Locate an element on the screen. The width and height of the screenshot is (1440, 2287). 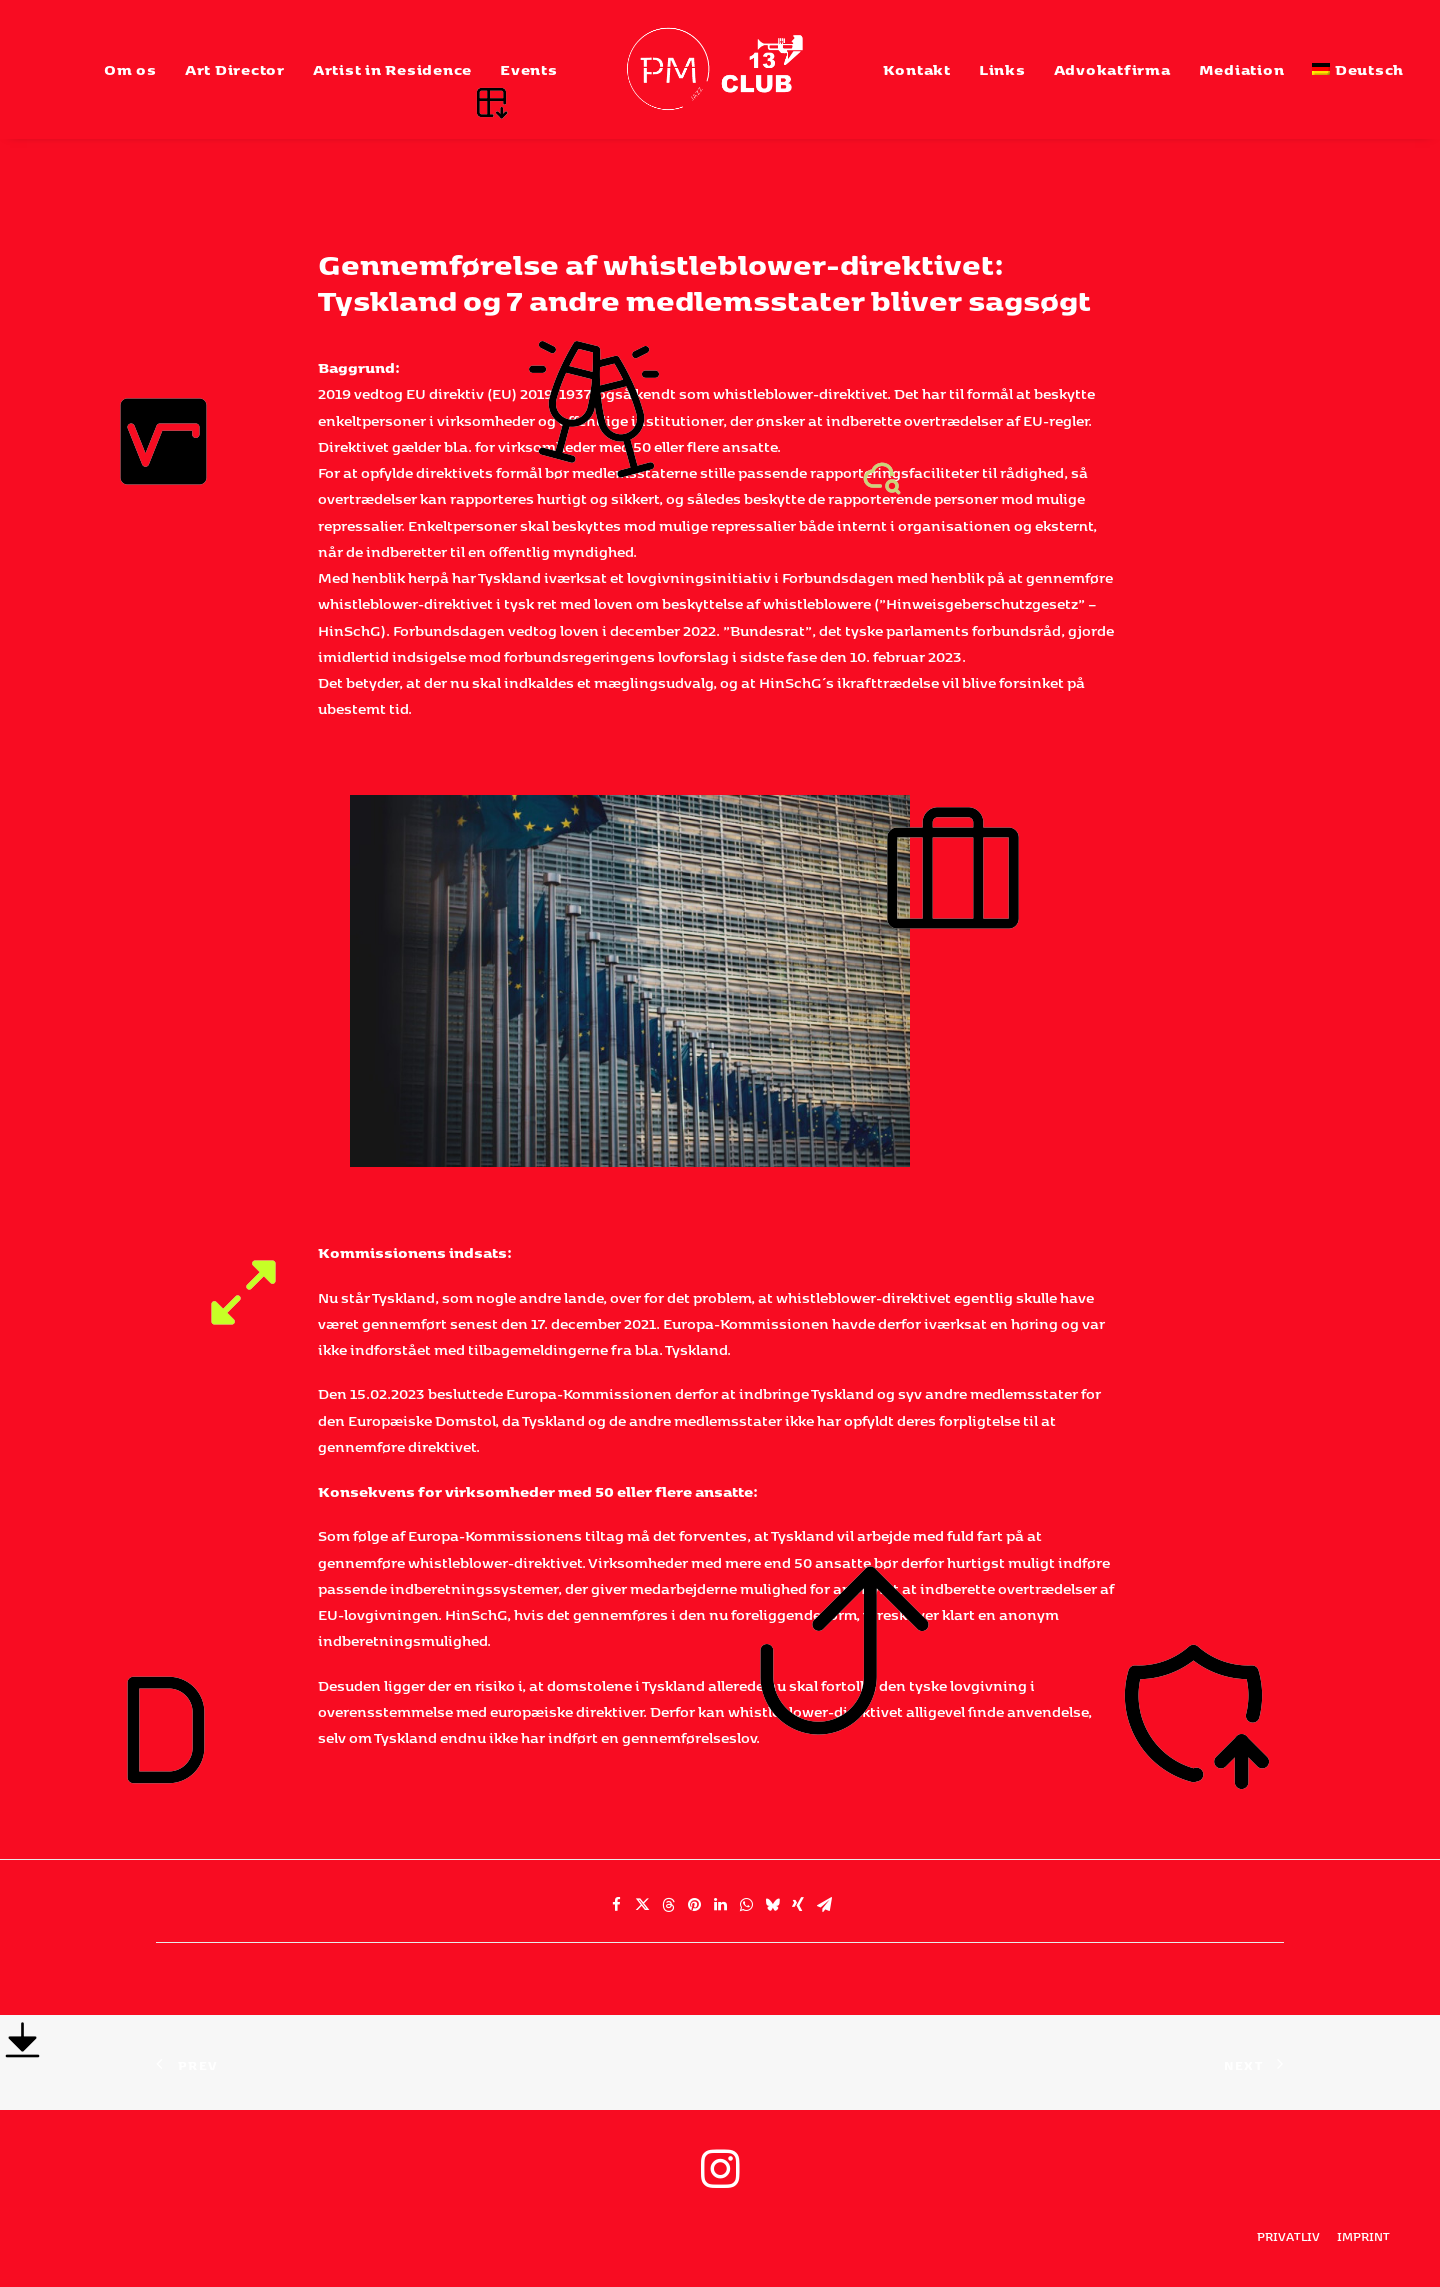
represents the letter D in alphabetical navigation is located at coordinates (163, 1730).